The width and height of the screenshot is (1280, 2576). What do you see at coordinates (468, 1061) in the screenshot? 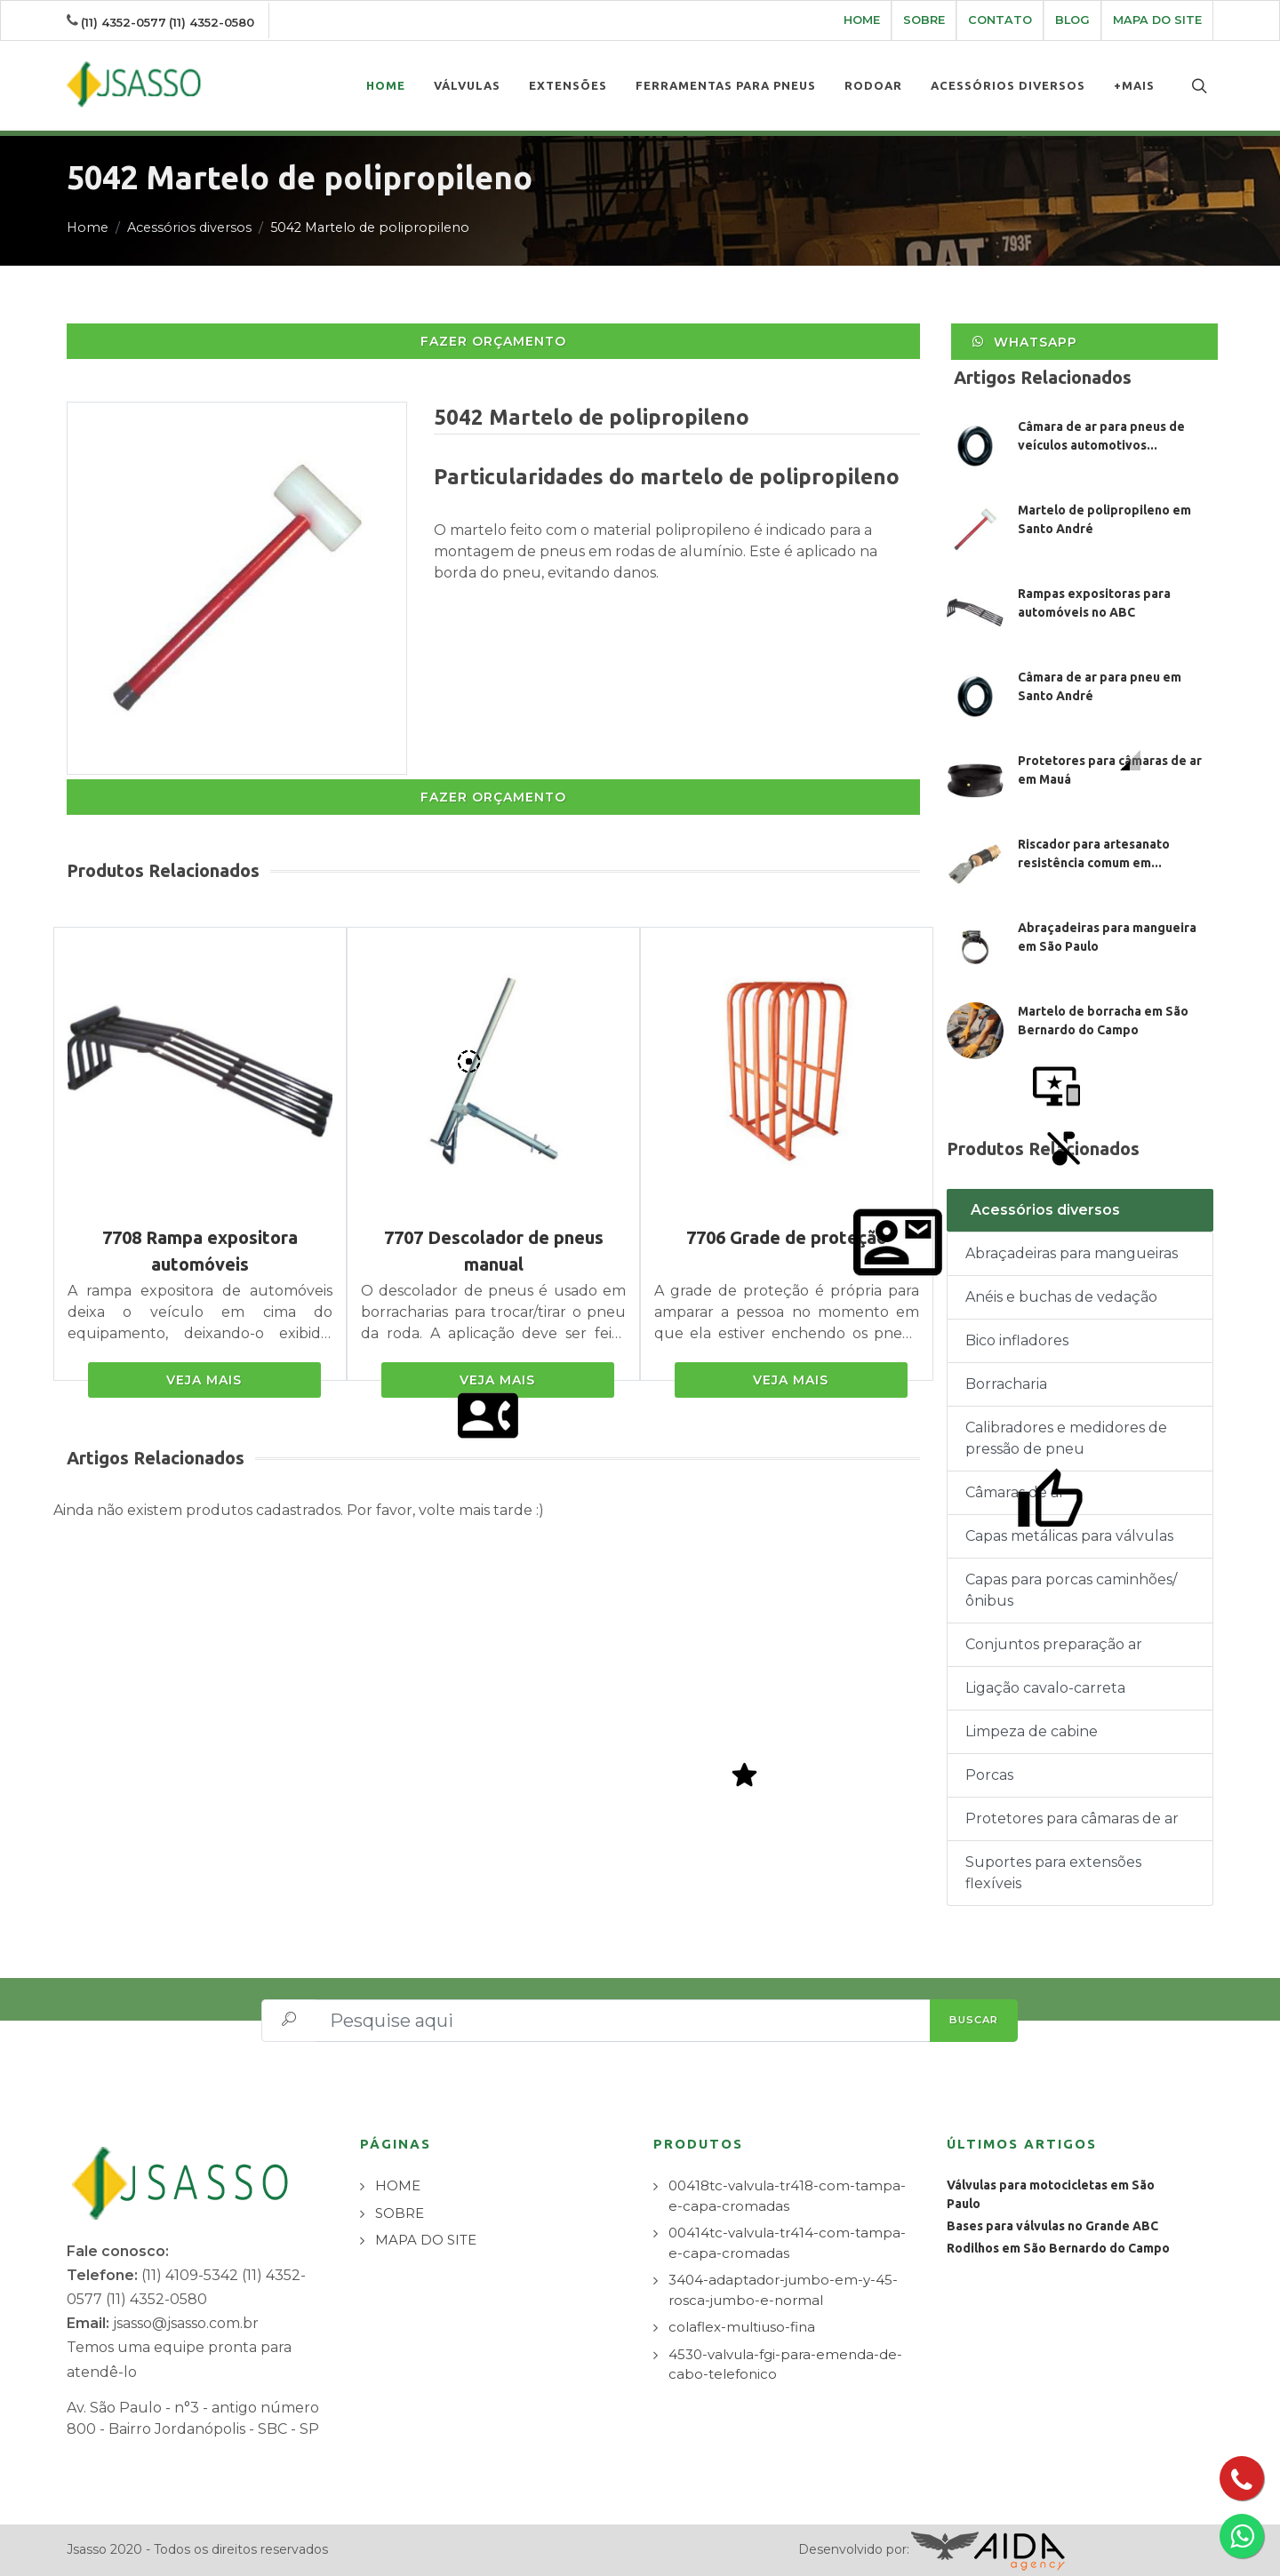
I see `apply tilt-shift blur effect to photo` at bounding box center [468, 1061].